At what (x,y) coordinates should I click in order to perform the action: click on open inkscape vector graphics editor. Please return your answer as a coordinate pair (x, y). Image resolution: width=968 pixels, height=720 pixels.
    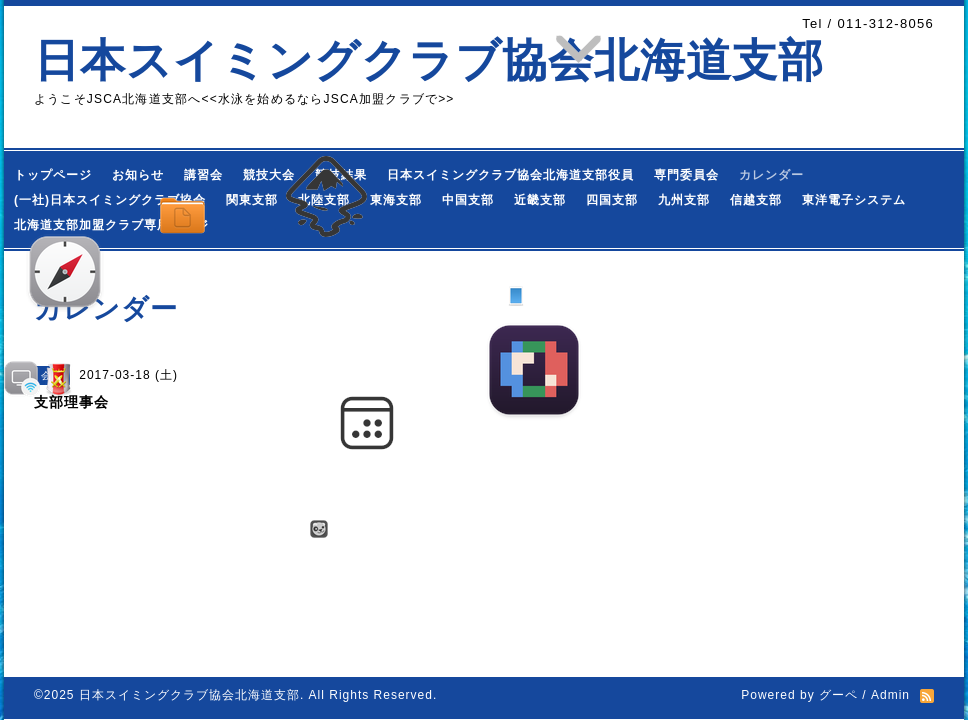
    Looking at the image, I should click on (326, 196).